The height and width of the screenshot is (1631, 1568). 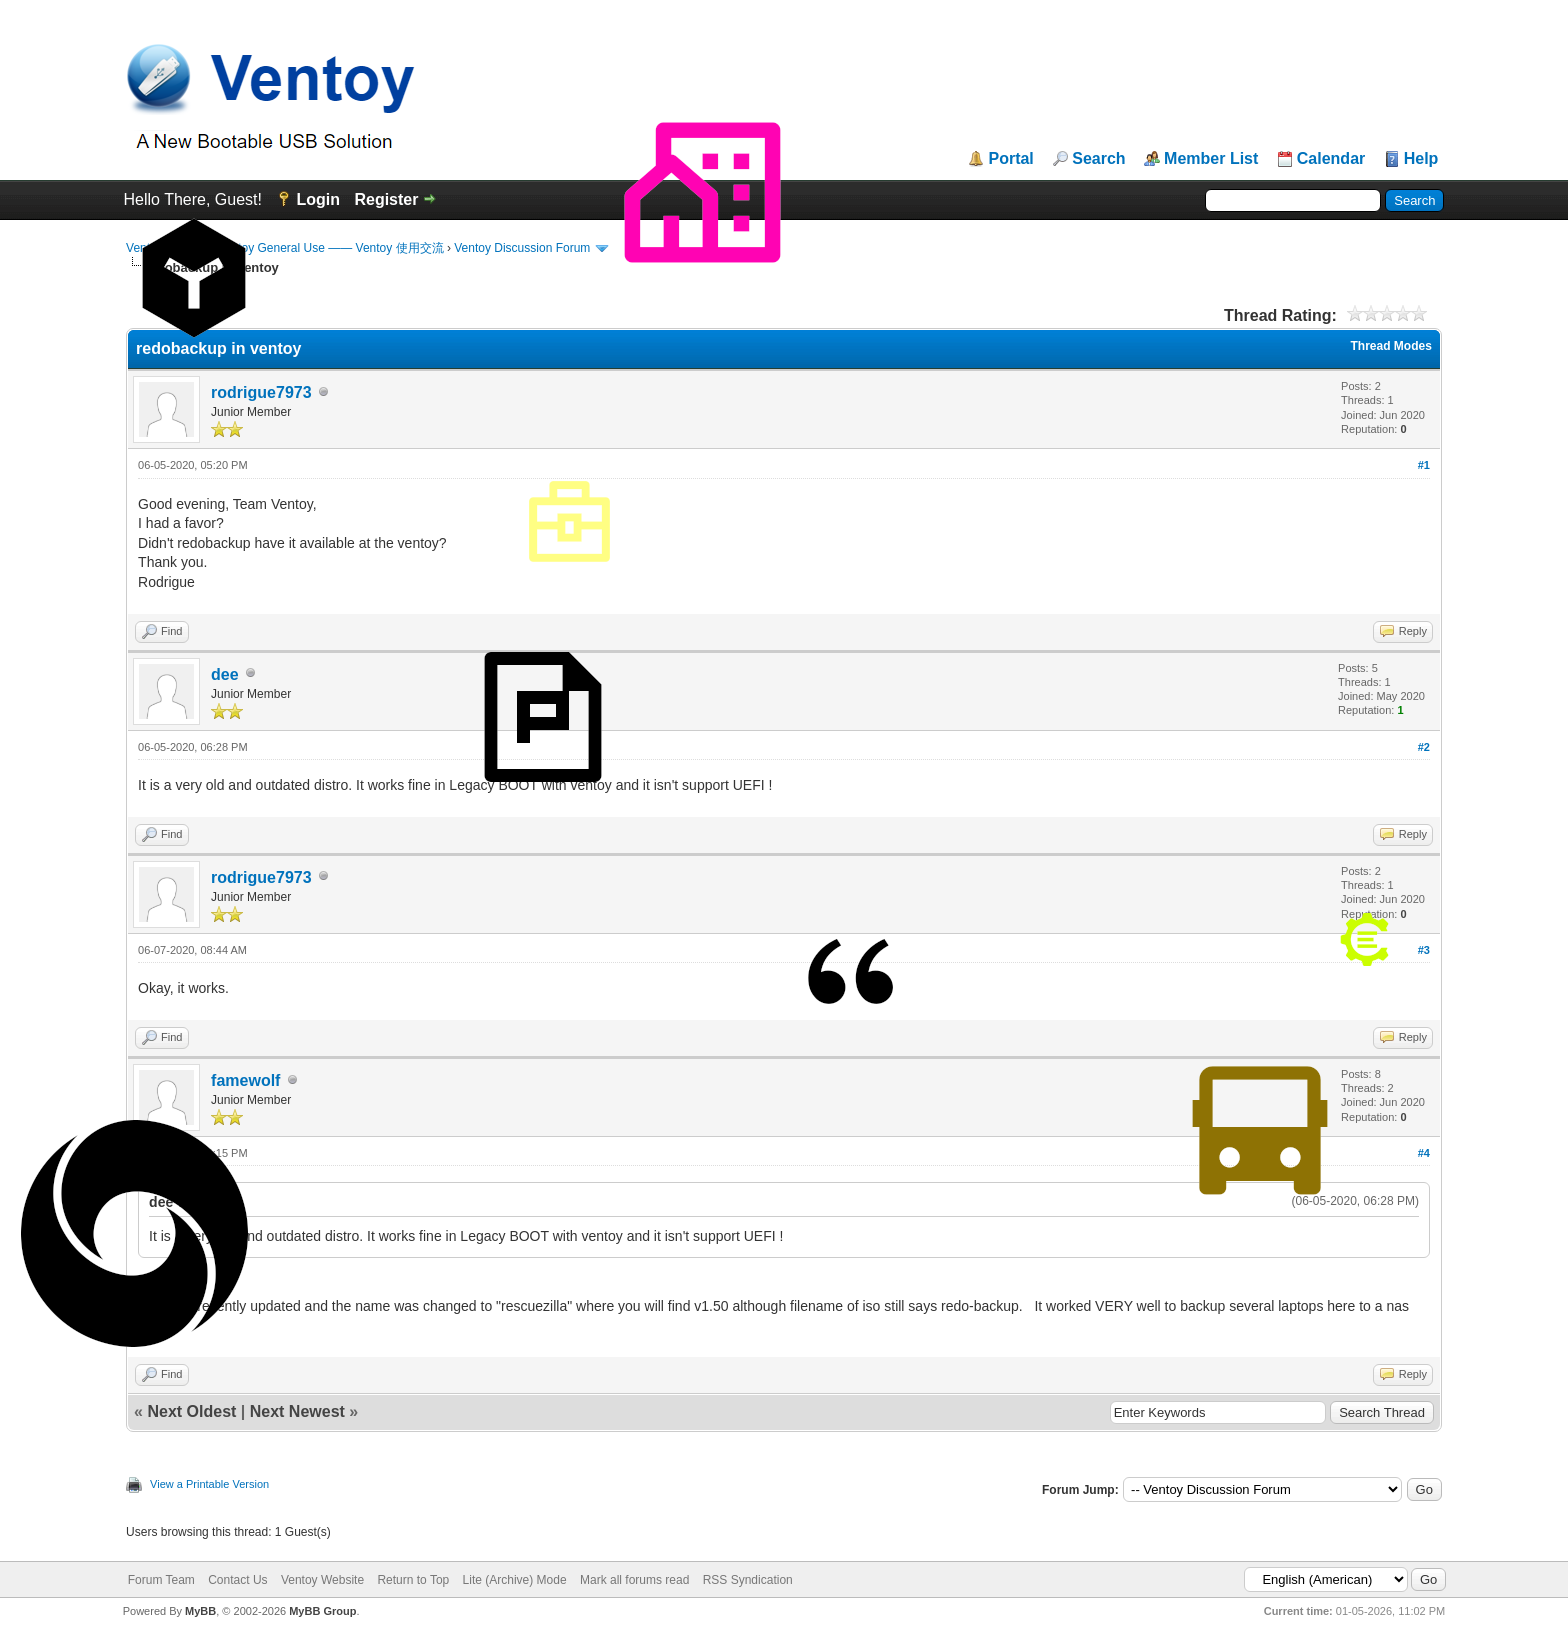 What do you see at coordinates (134, 1233) in the screenshot?
I see `deepmind company logo` at bounding box center [134, 1233].